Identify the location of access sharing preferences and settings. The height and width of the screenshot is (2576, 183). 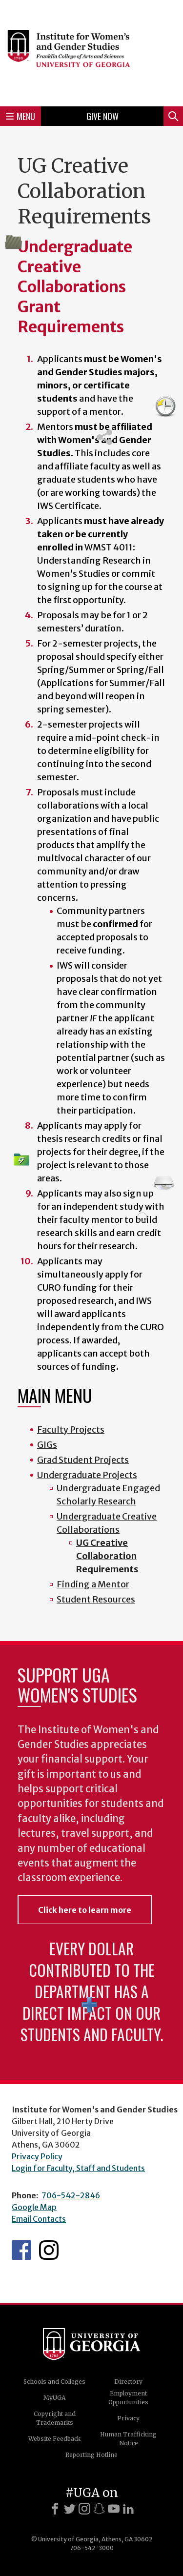
(104, 437).